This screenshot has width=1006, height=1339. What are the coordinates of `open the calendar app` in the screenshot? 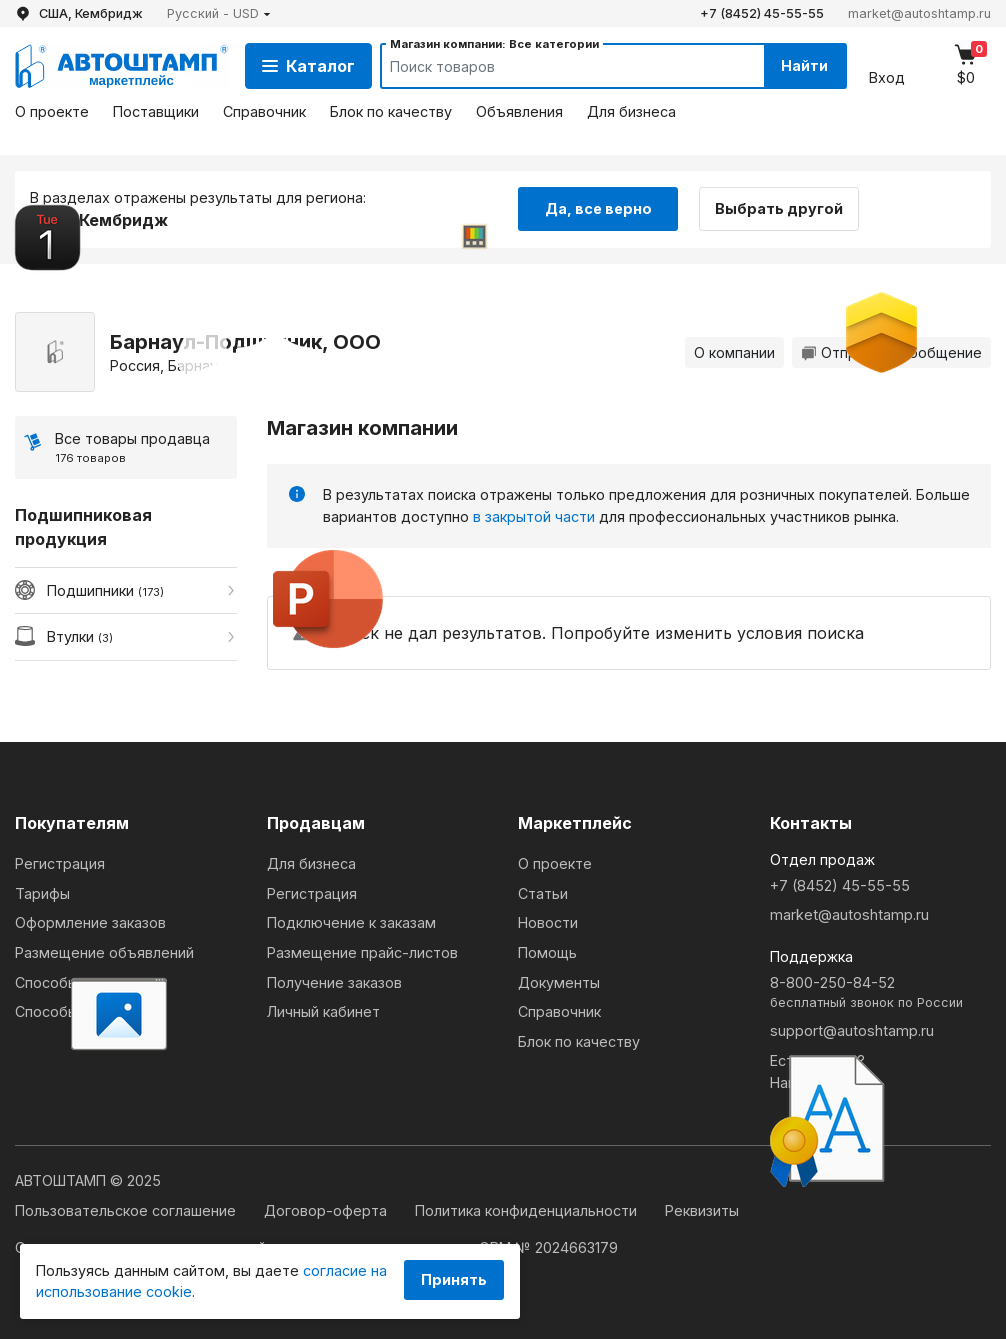 It's located at (47, 237).